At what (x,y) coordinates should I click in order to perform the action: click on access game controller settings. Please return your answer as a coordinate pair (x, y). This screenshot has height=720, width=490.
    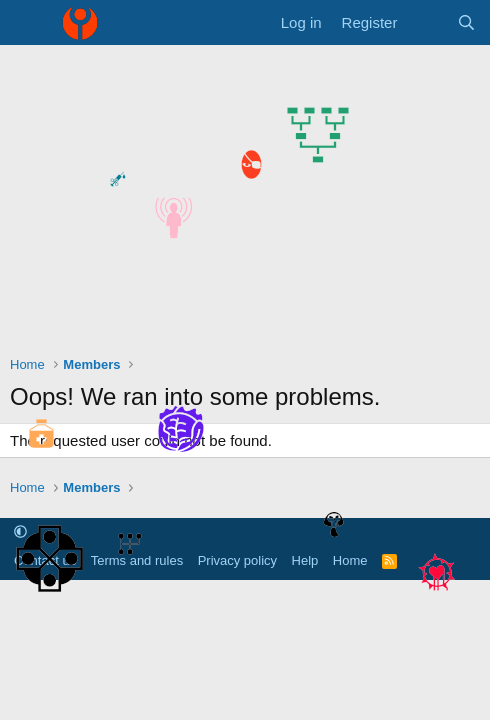
    Looking at the image, I should click on (49, 558).